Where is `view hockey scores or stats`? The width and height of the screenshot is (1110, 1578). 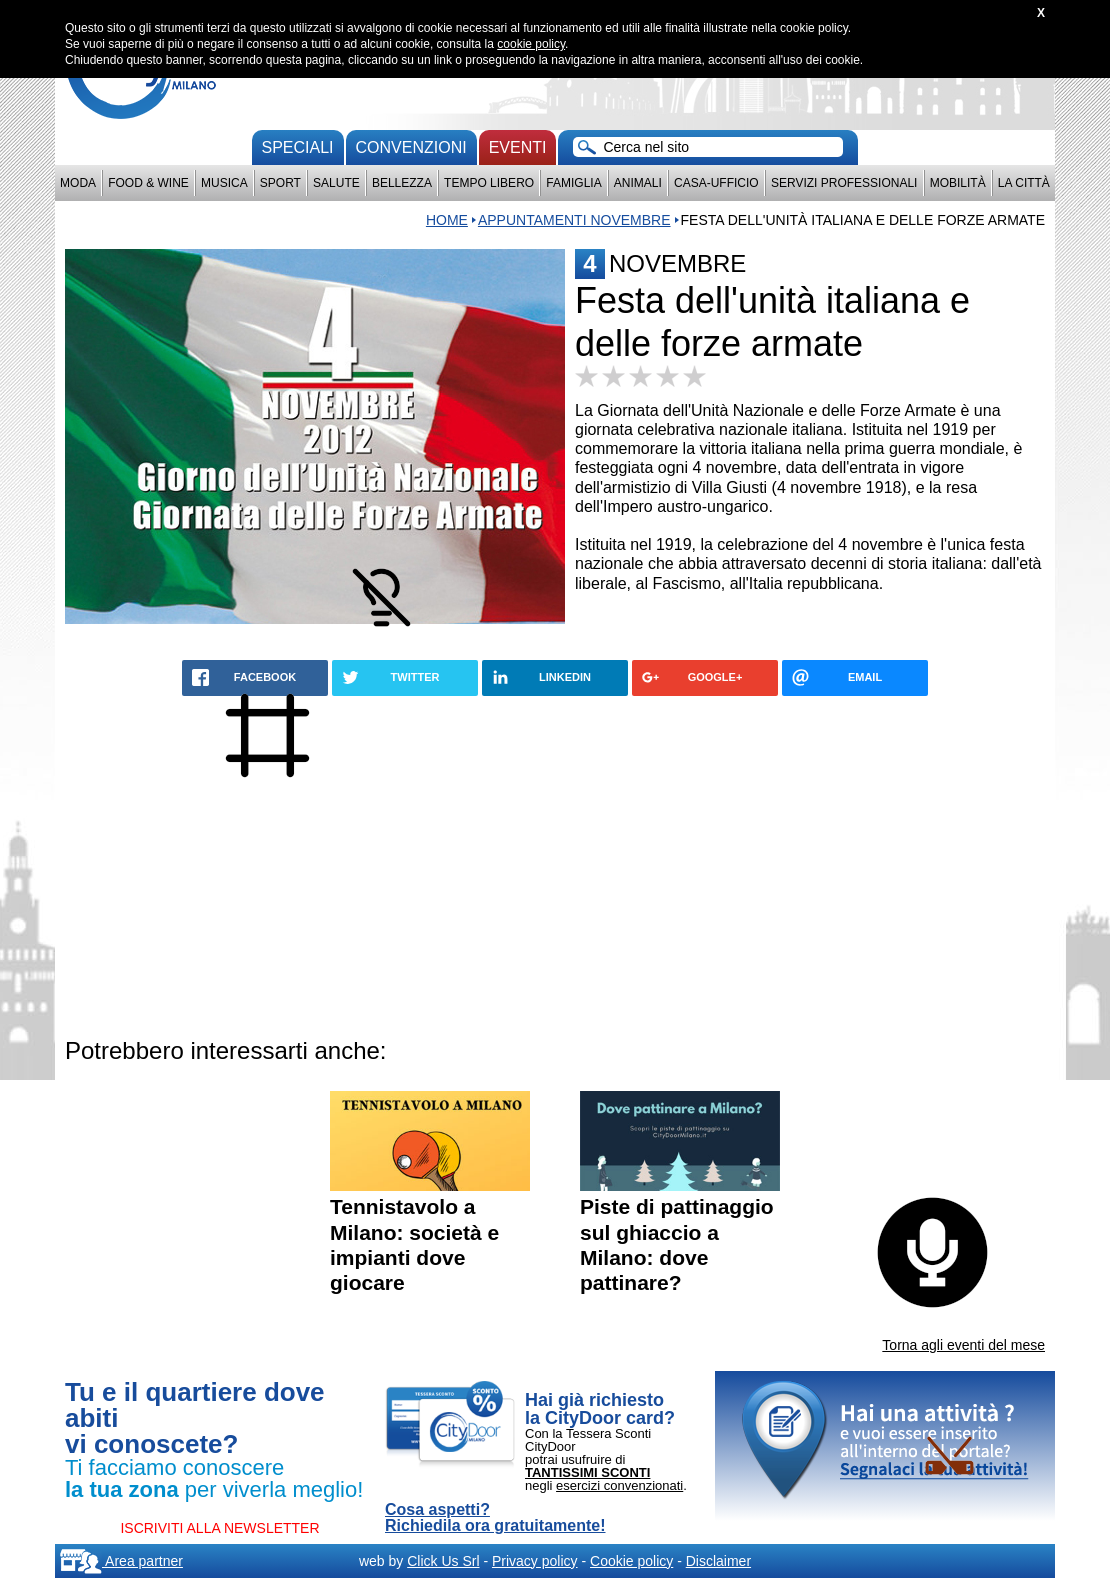 view hockey scores or stats is located at coordinates (949, 1455).